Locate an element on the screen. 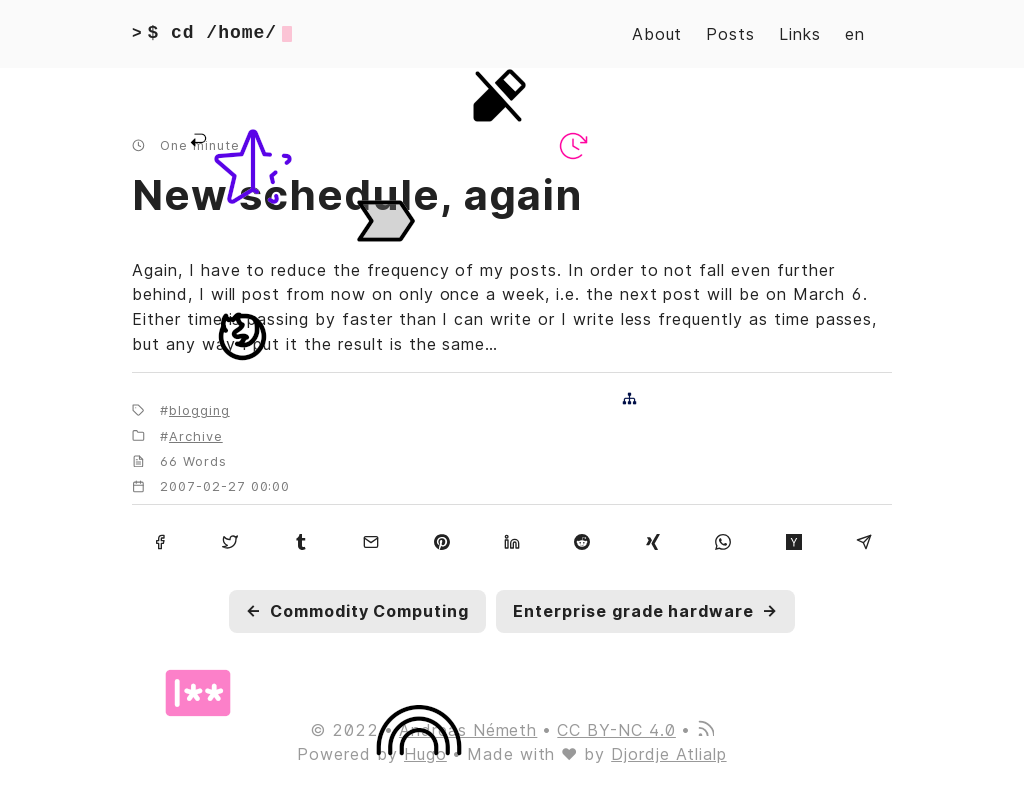  editing is disabled or unavailable is located at coordinates (498, 96).